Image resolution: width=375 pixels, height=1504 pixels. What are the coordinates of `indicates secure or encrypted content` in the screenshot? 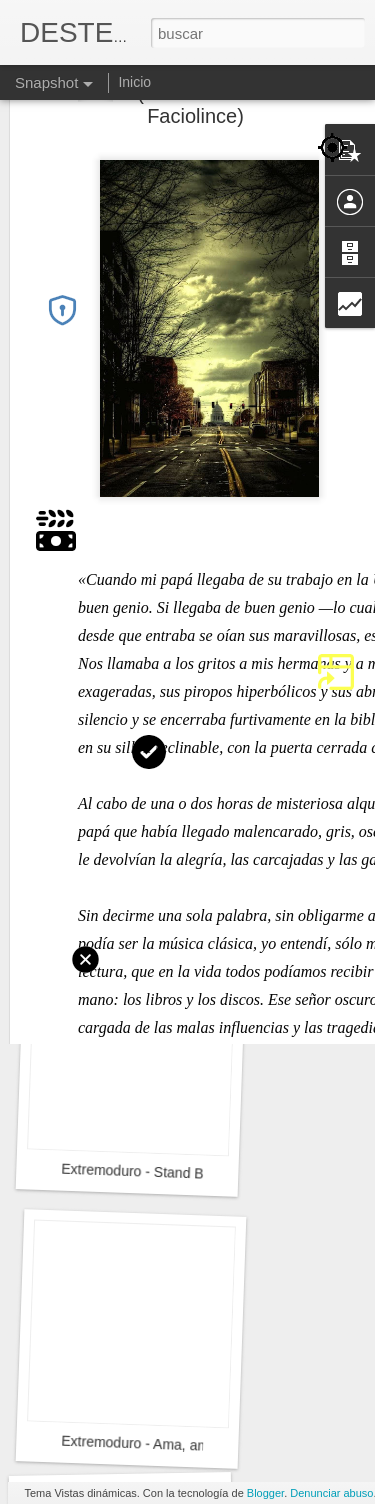 It's located at (62, 310).